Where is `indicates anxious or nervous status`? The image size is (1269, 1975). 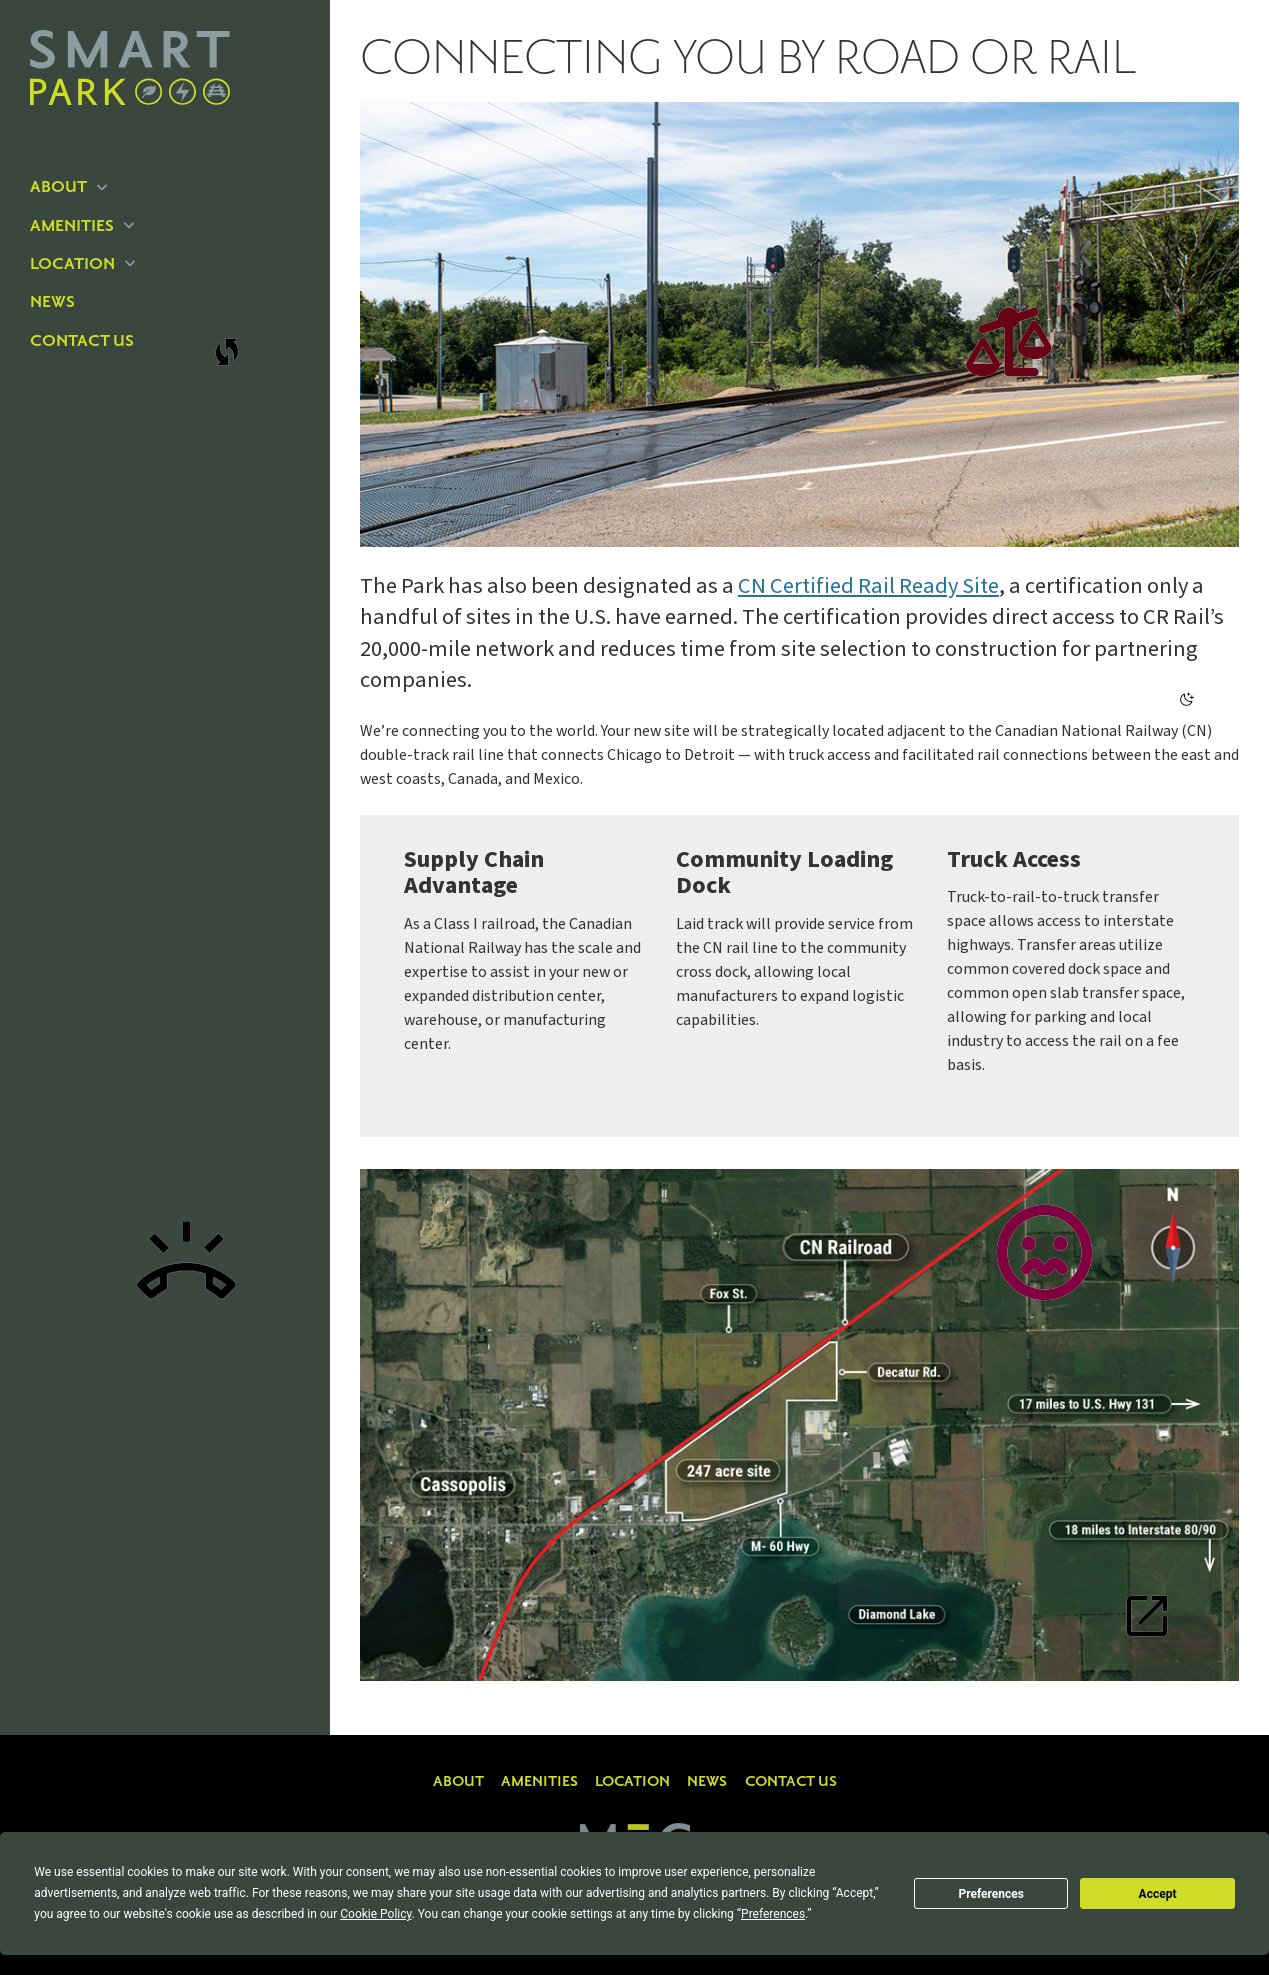 indicates anxious or nervous status is located at coordinates (1044, 1252).